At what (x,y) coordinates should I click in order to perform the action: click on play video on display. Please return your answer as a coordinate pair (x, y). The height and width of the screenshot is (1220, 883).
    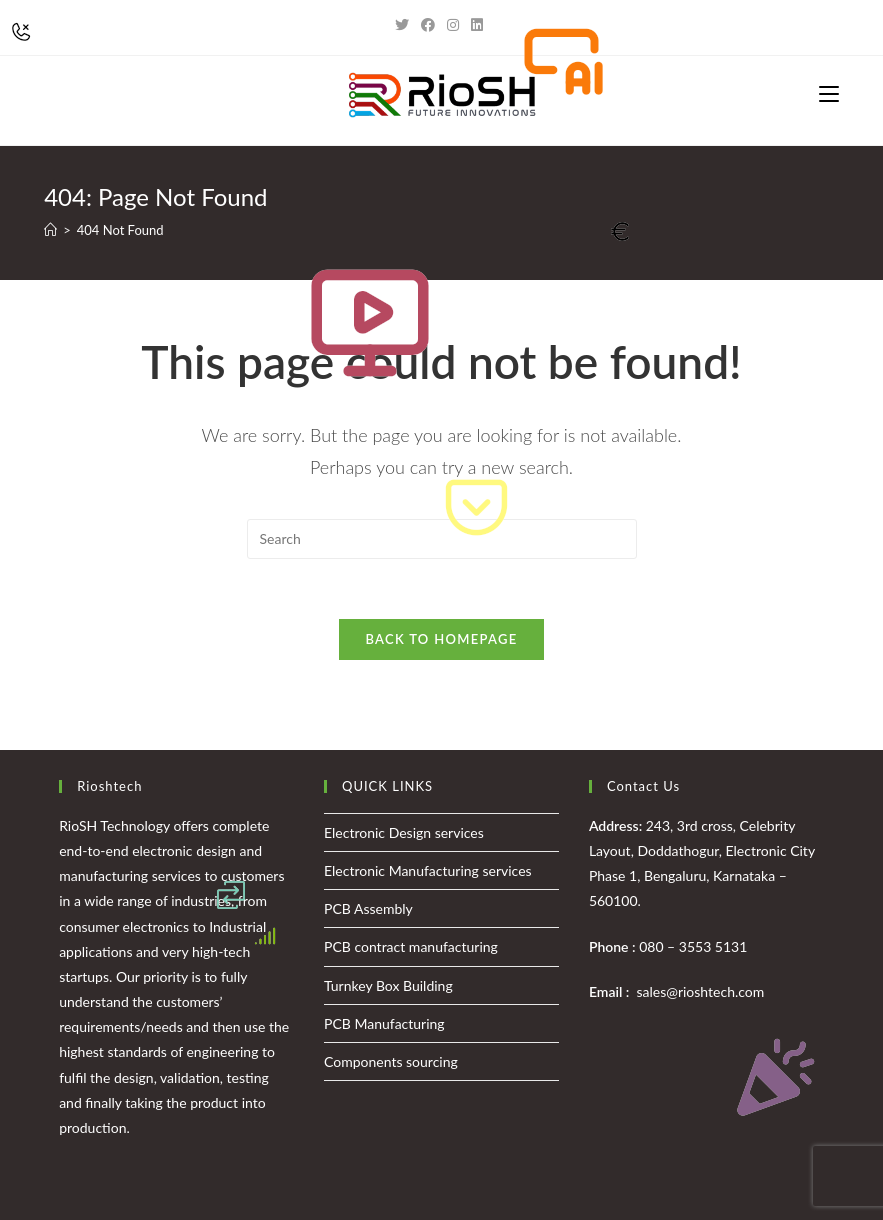
    Looking at the image, I should click on (370, 323).